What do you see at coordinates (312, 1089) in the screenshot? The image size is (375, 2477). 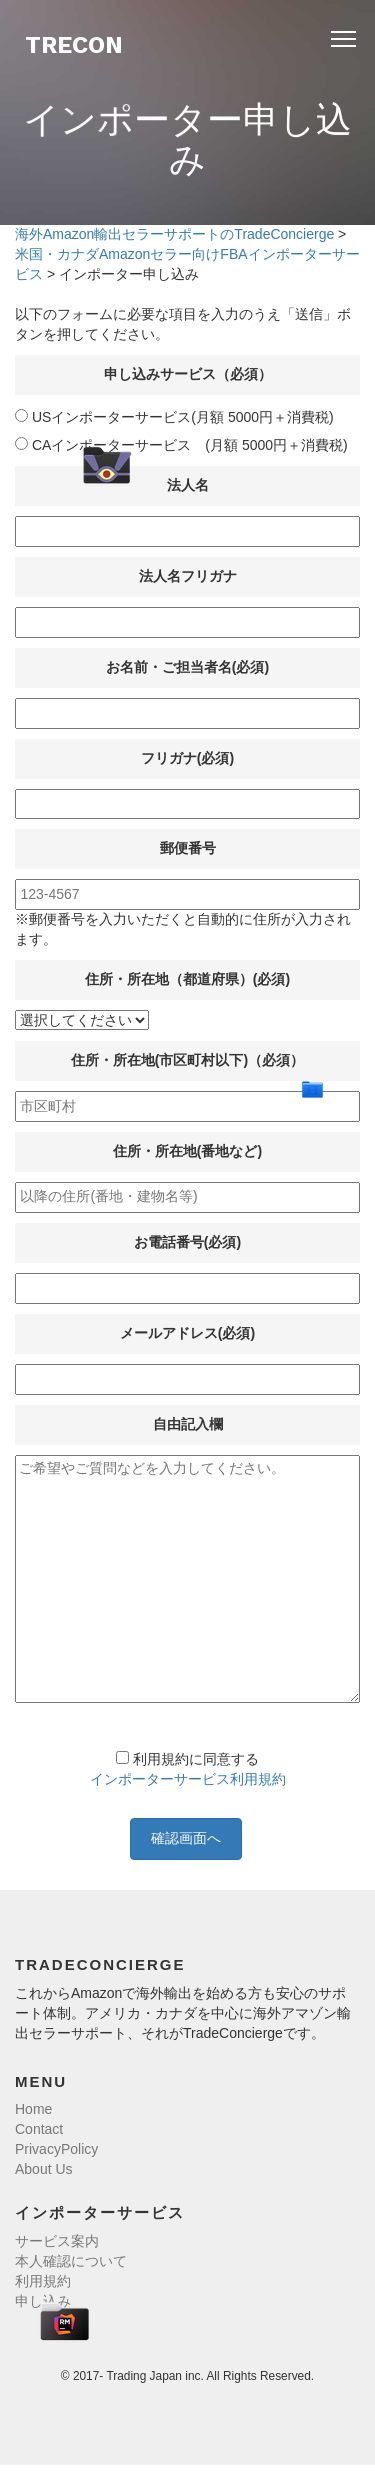 I see `open your videos folder` at bounding box center [312, 1089].